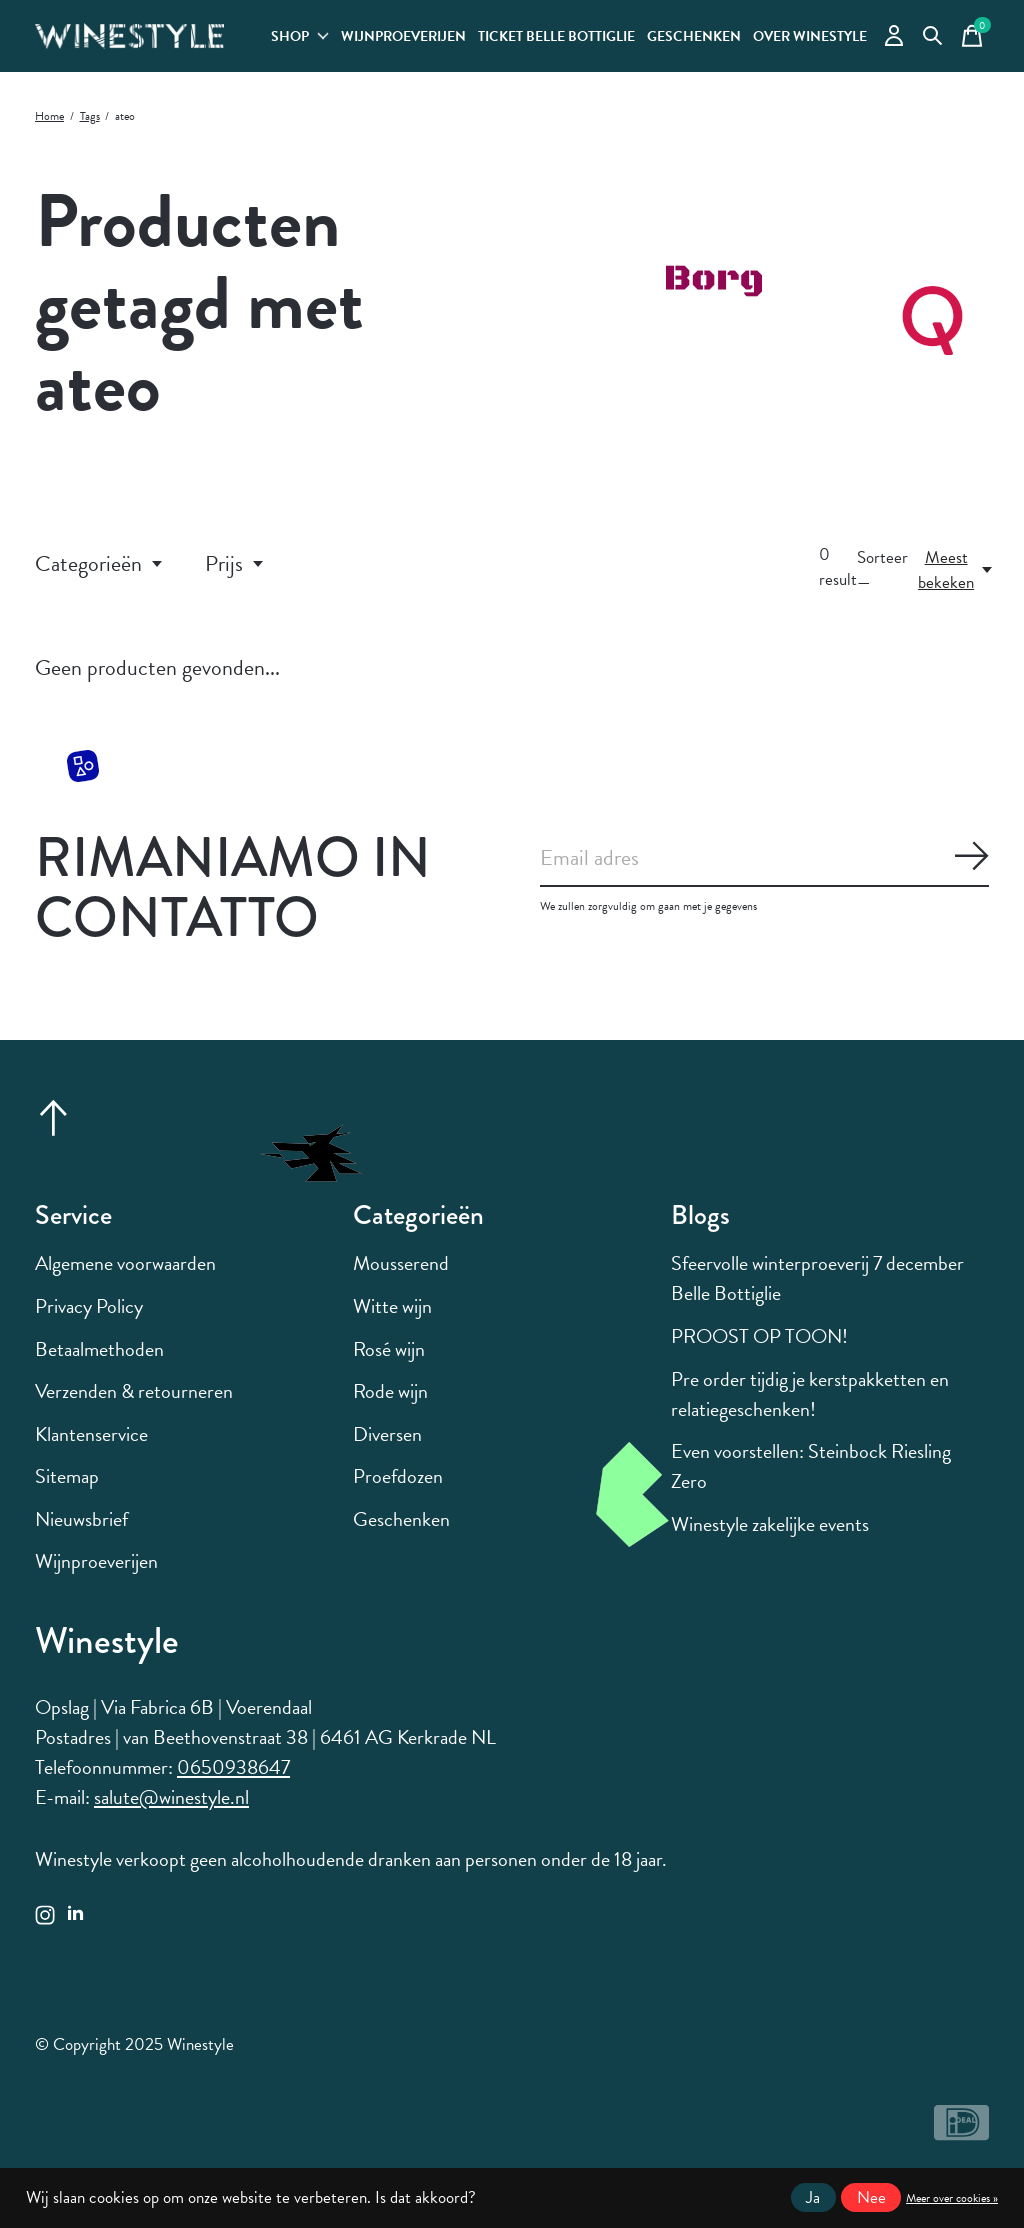  What do you see at coordinates (311, 1153) in the screenshot?
I see `wails framework logo` at bounding box center [311, 1153].